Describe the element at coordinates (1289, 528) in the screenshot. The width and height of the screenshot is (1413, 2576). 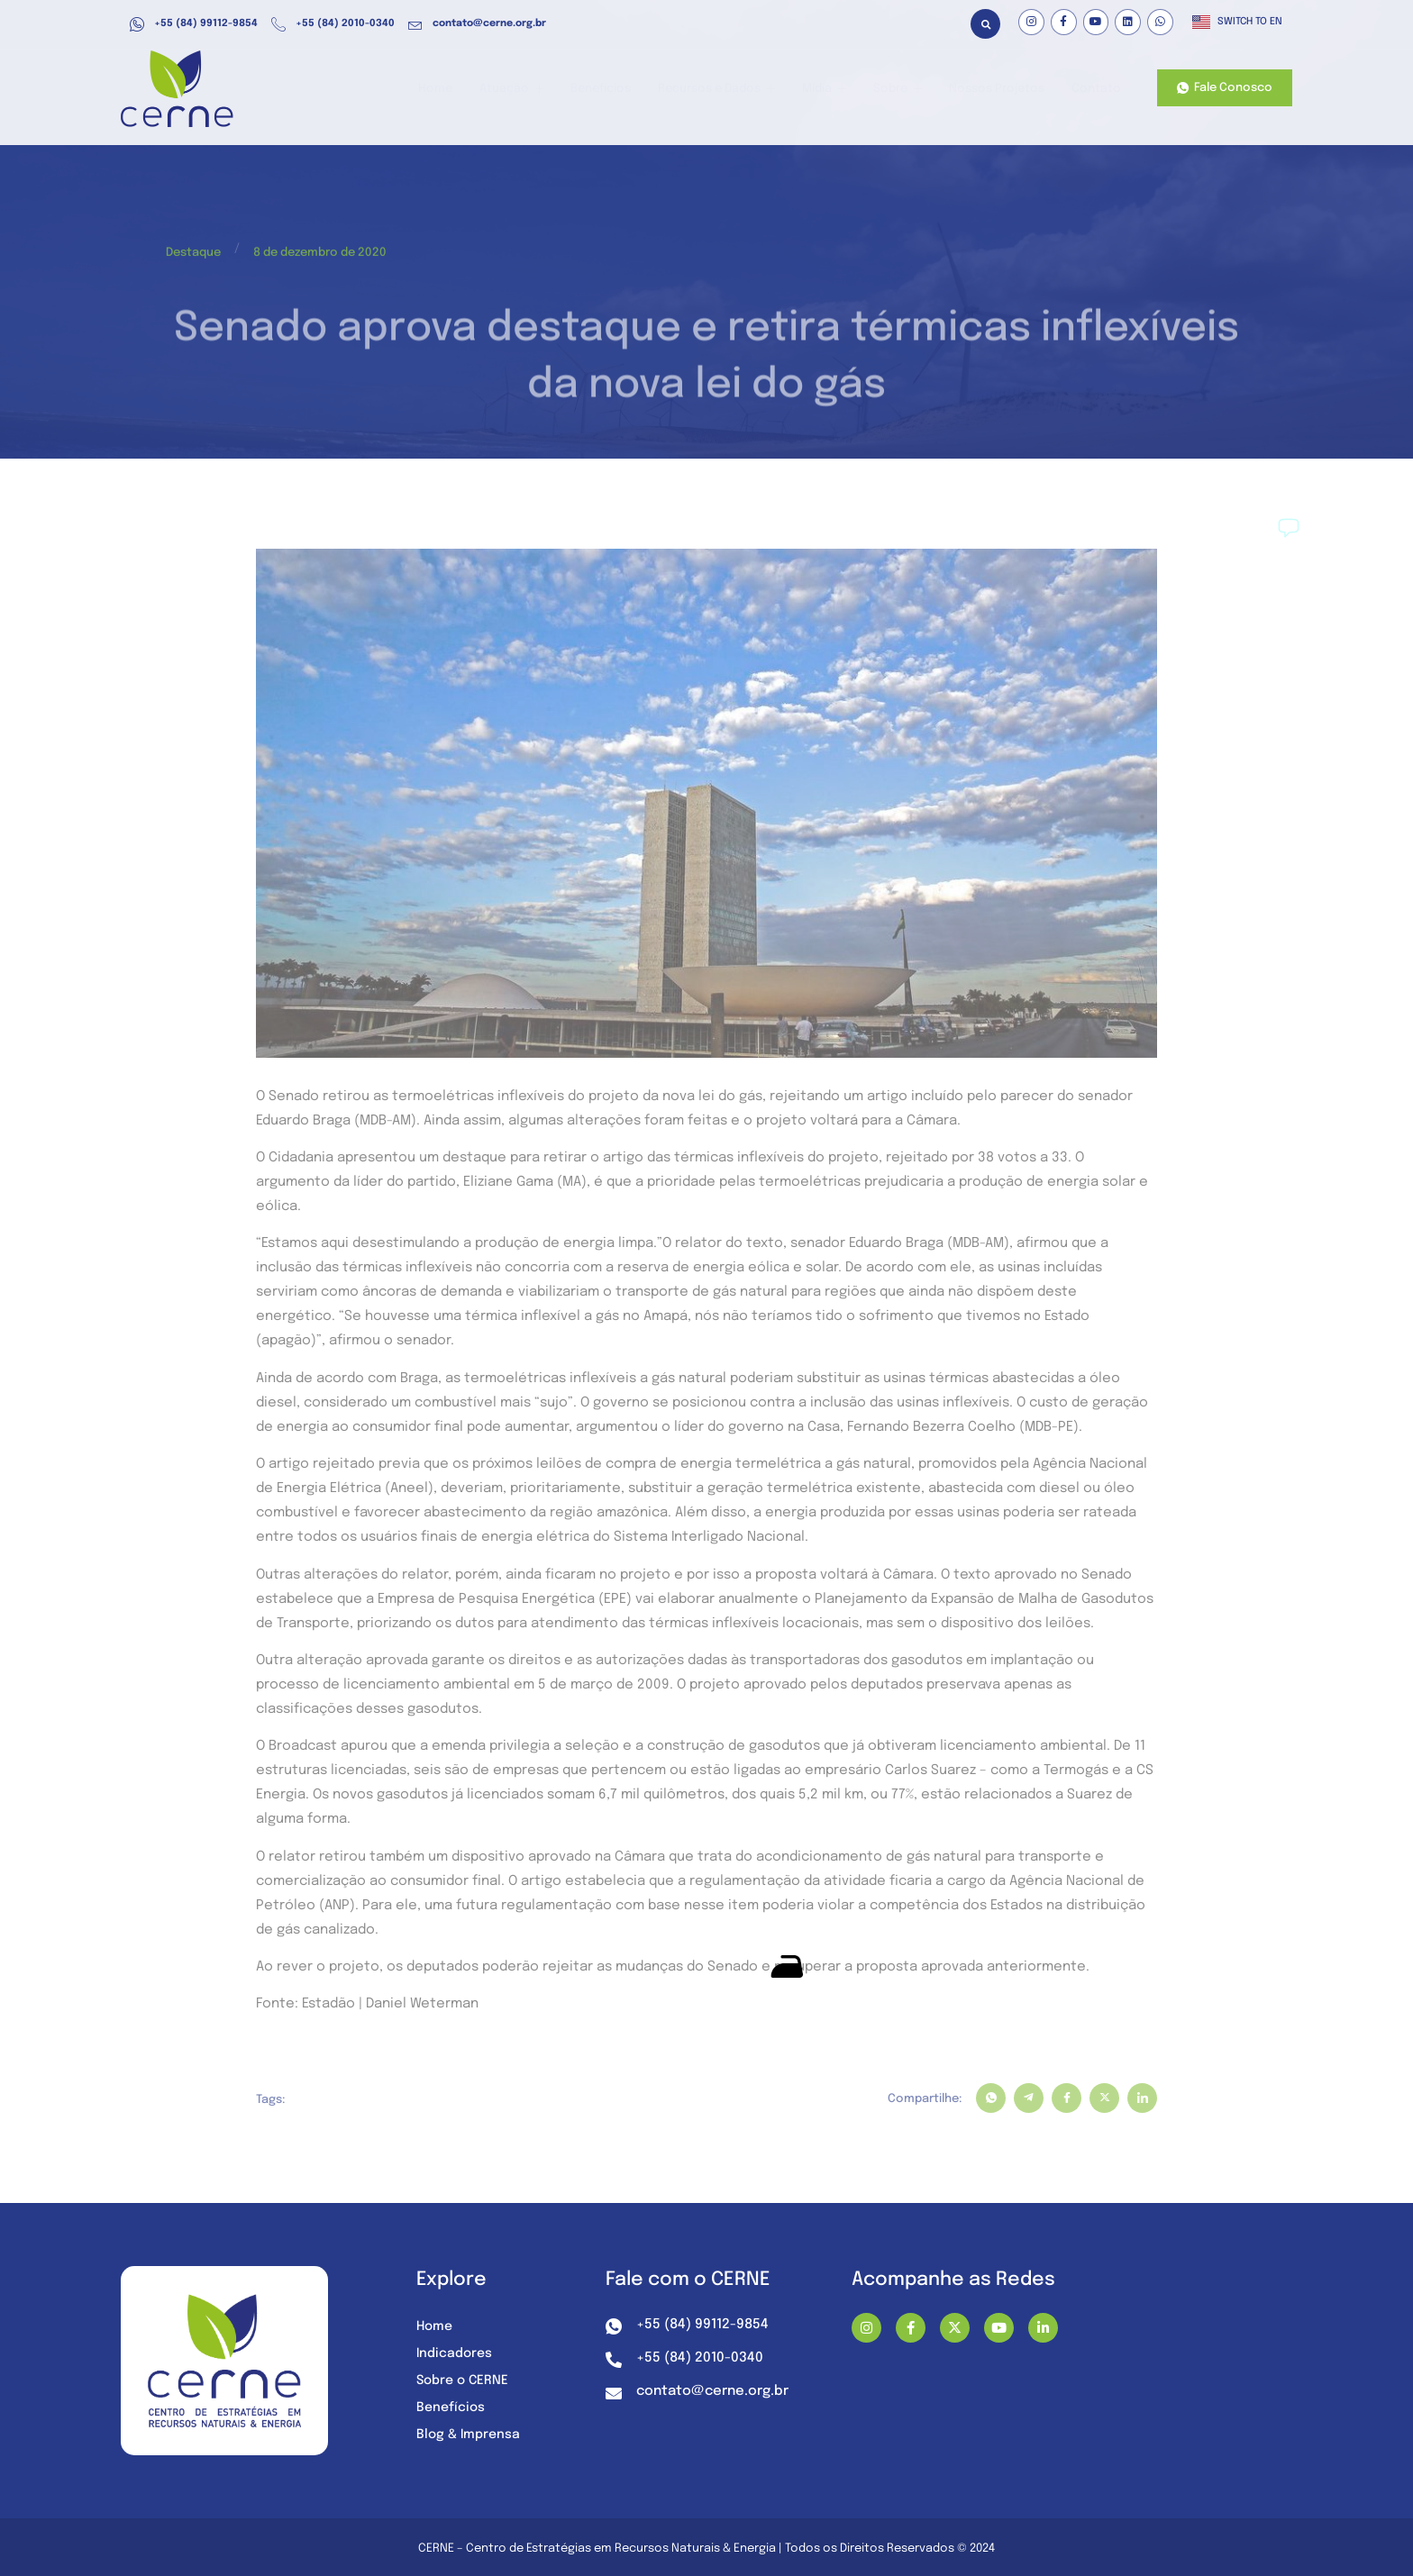
I see `open chat or messaging` at that location.